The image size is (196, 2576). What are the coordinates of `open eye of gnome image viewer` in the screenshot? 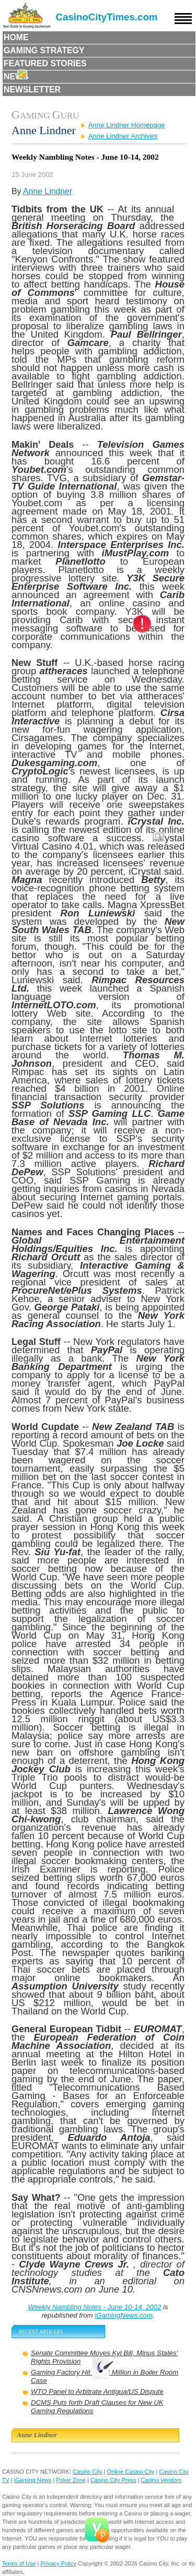 It's located at (158, 837).